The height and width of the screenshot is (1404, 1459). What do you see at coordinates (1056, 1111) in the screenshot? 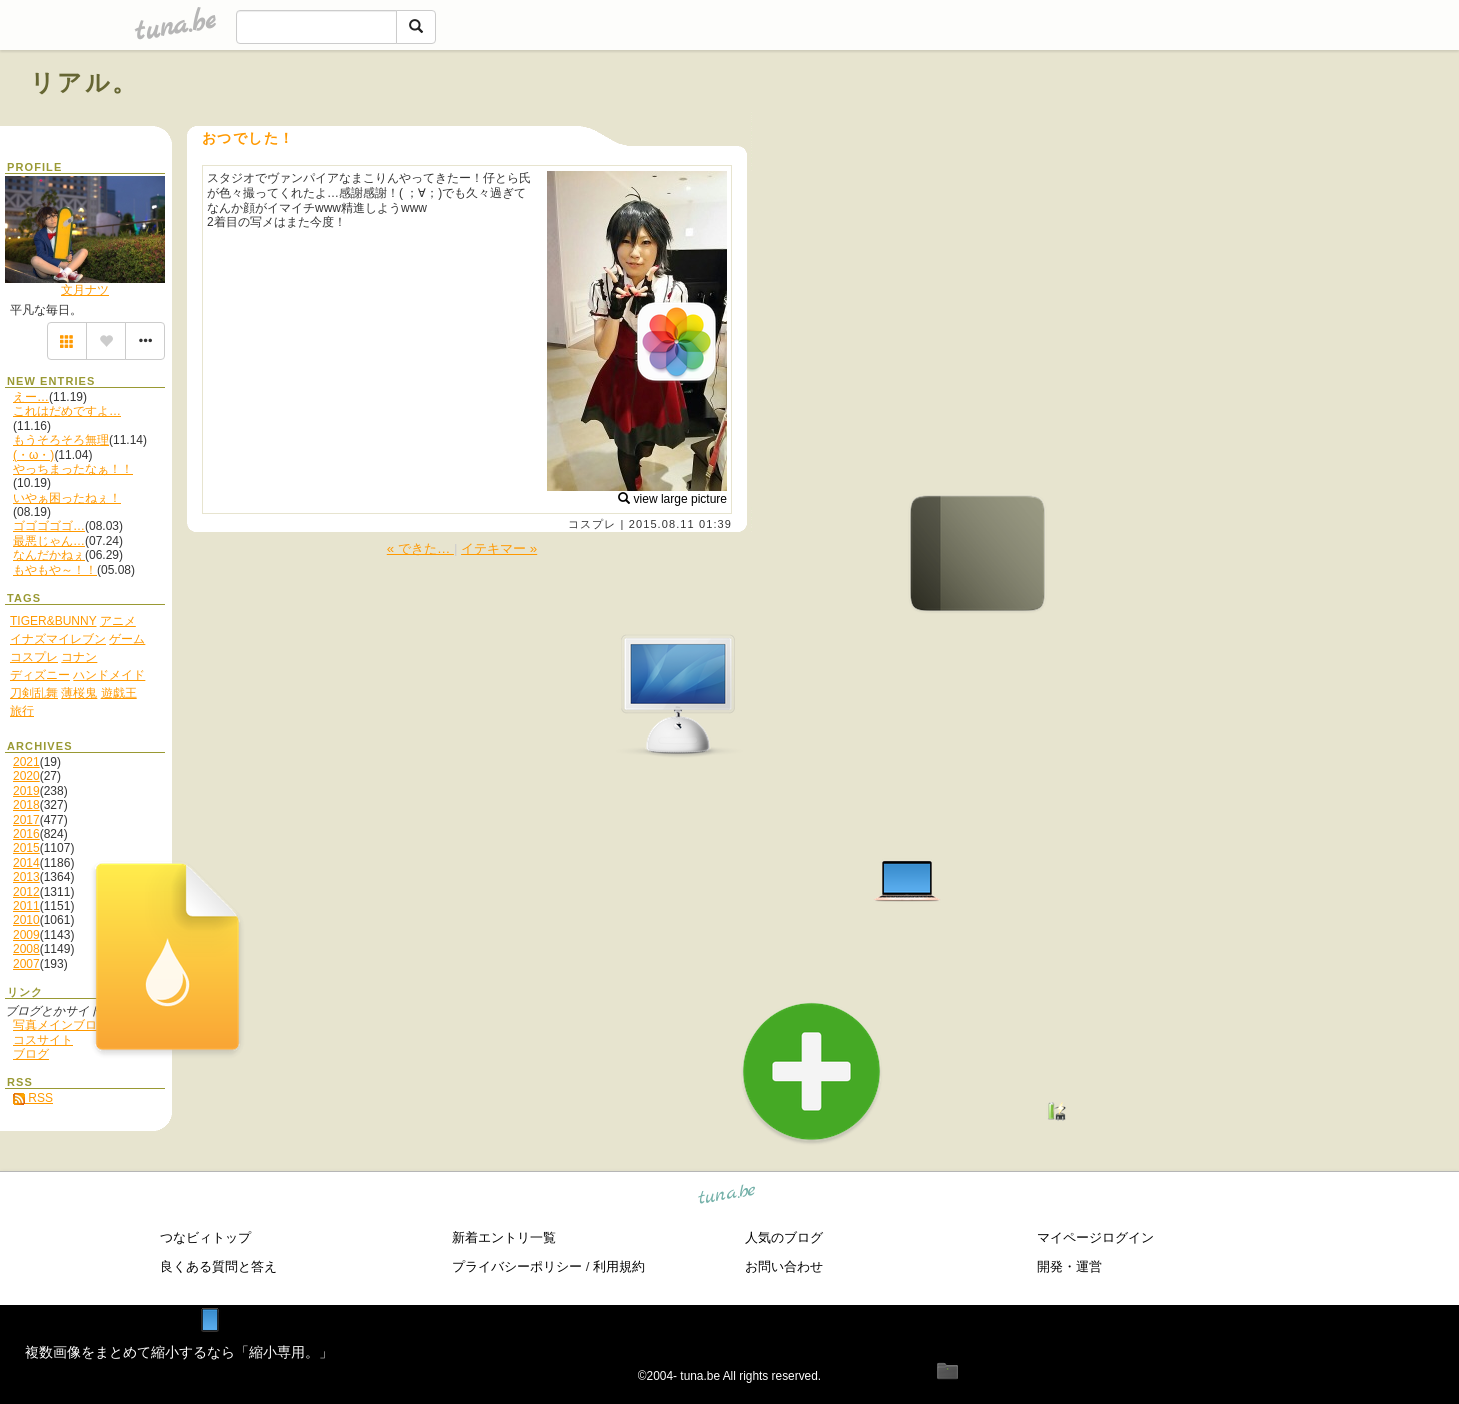
I see `indicates battery is fully charged and connected to power` at bounding box center [1056, 1111].